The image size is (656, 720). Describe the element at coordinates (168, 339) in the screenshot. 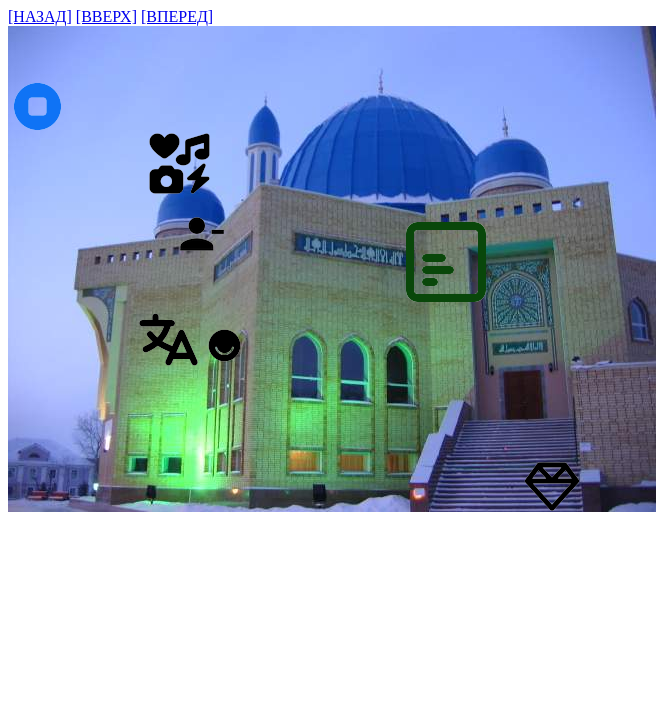

I see `change language settings` at that location.